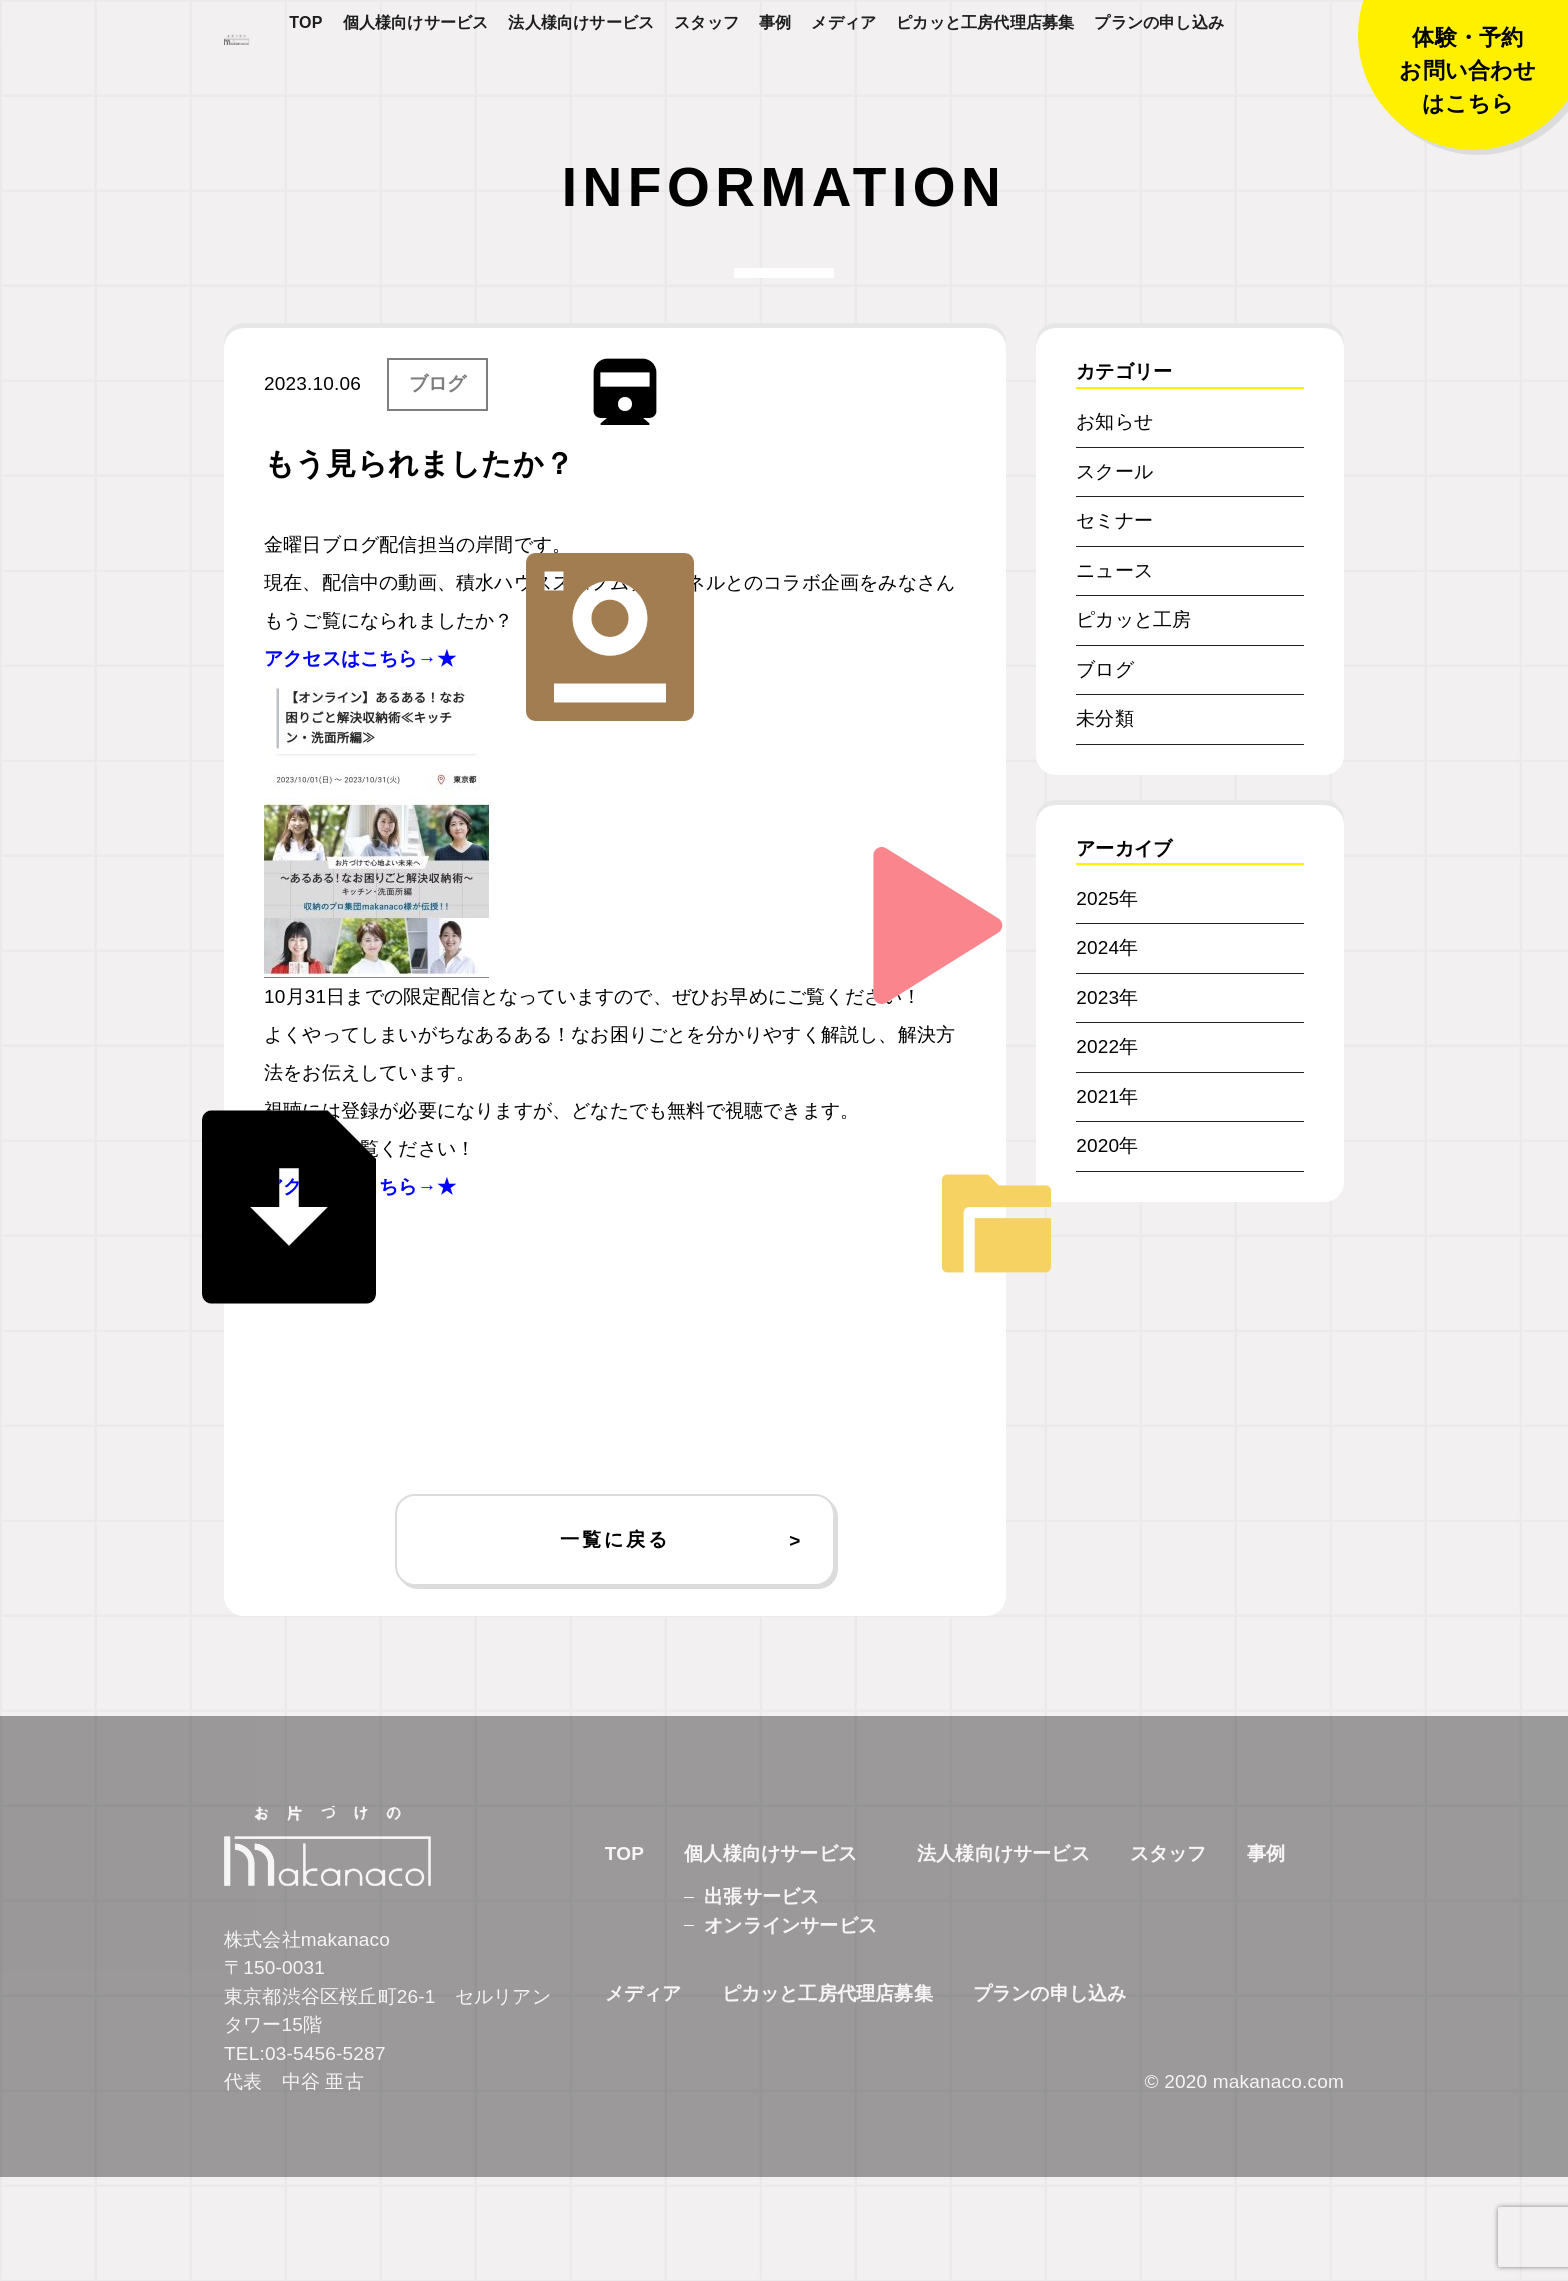  I want to click on play media or video content, so click(924, 925).